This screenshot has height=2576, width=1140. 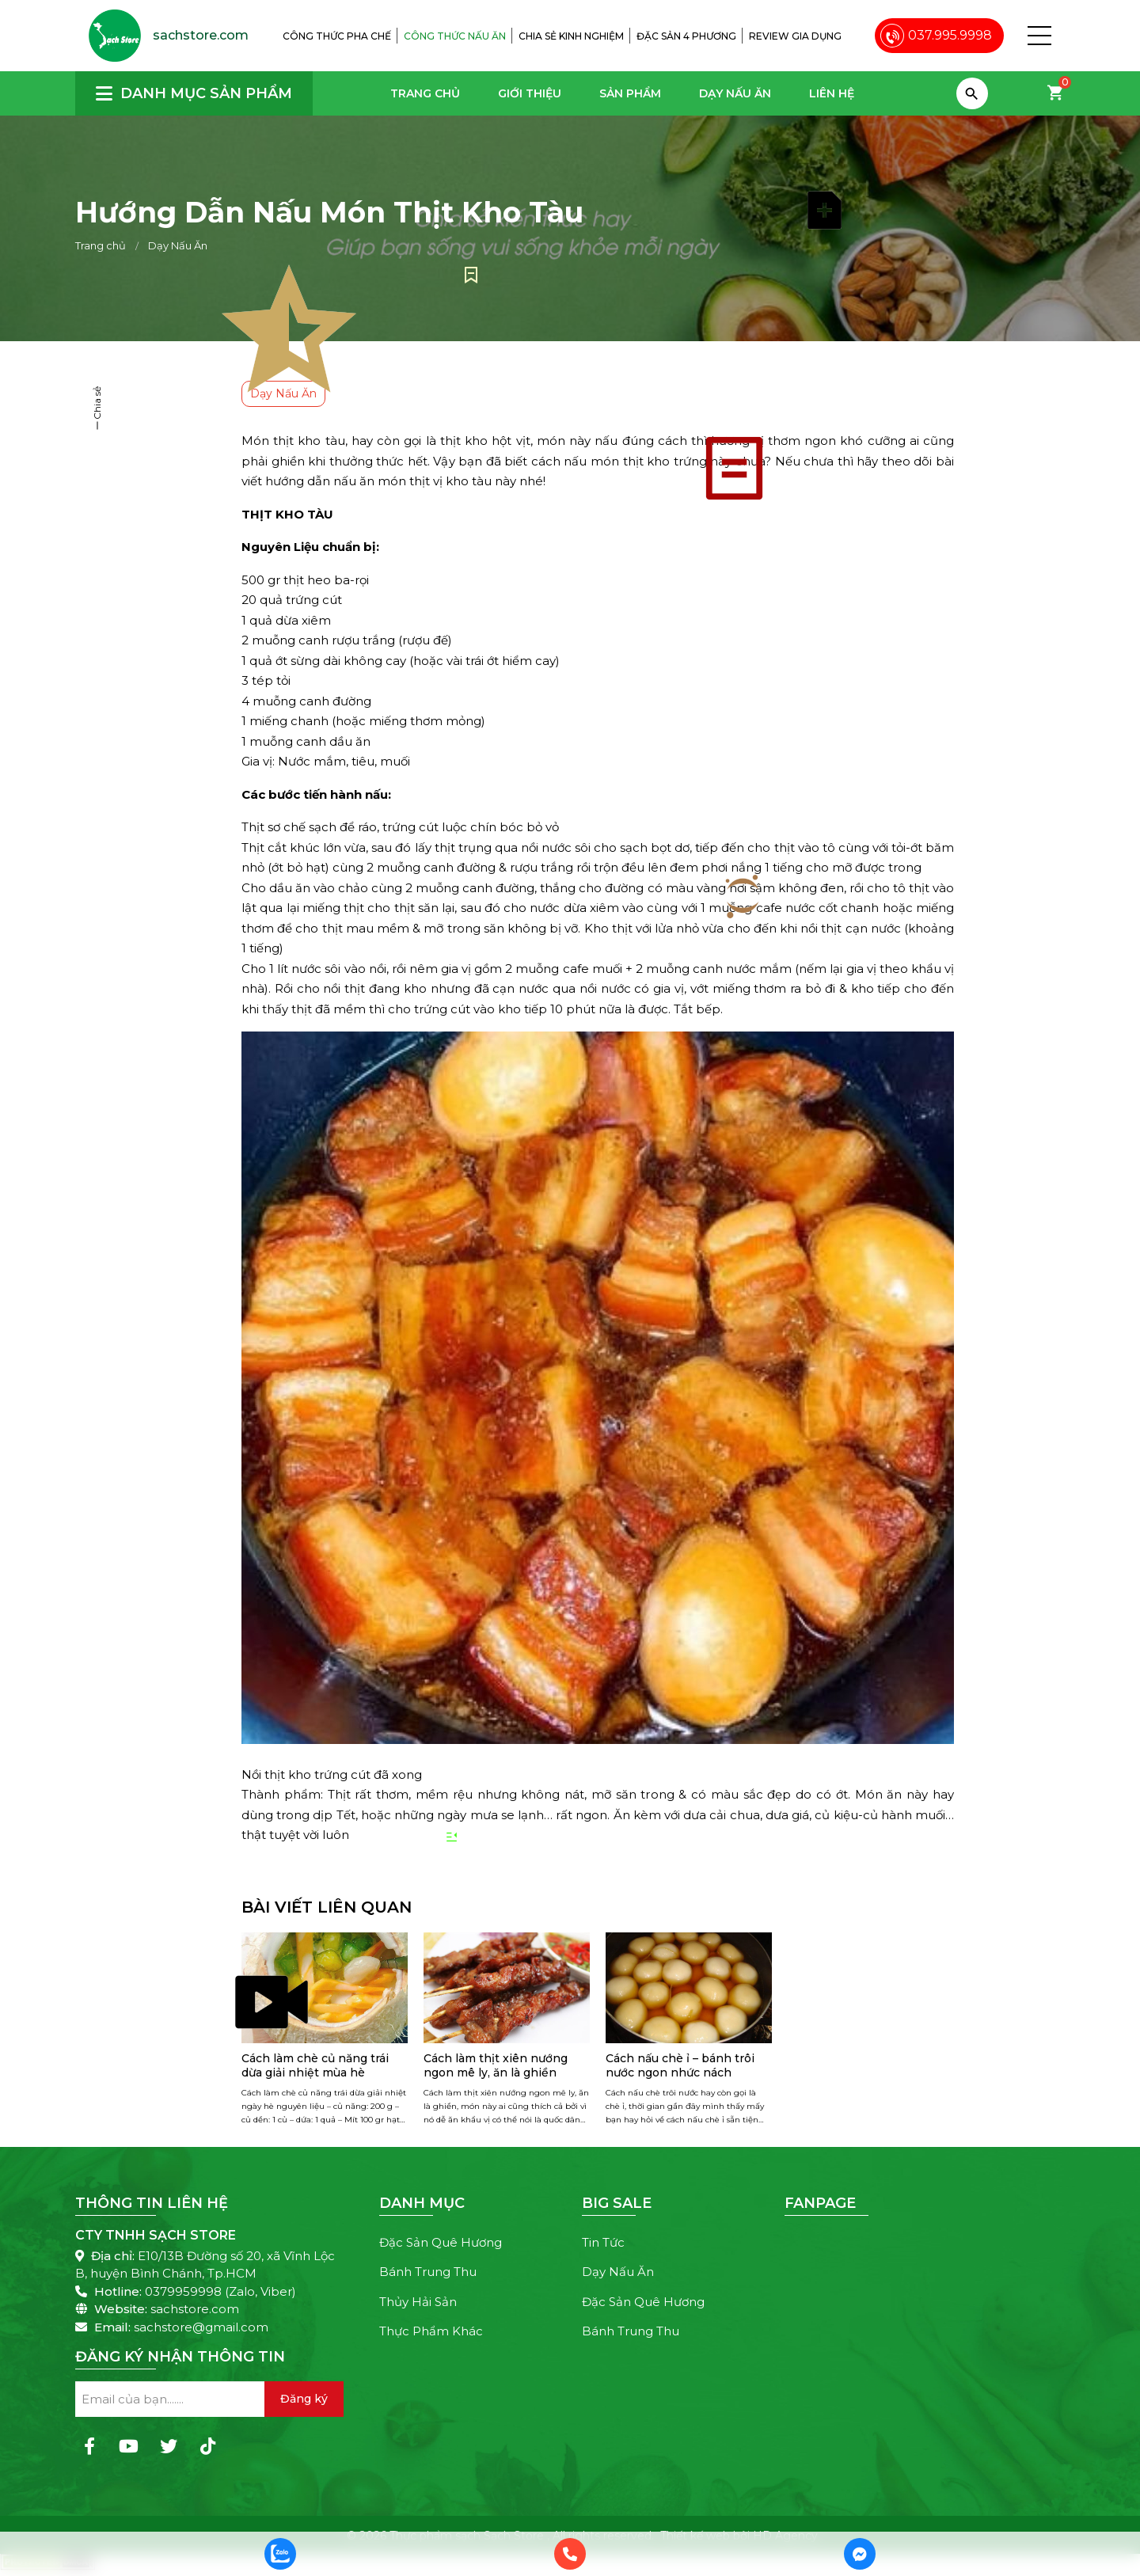 What do you see at coordinates (272, 2002) in the screenshot?
I see `start a live video broadcast` at bounding box center [272, 2002].